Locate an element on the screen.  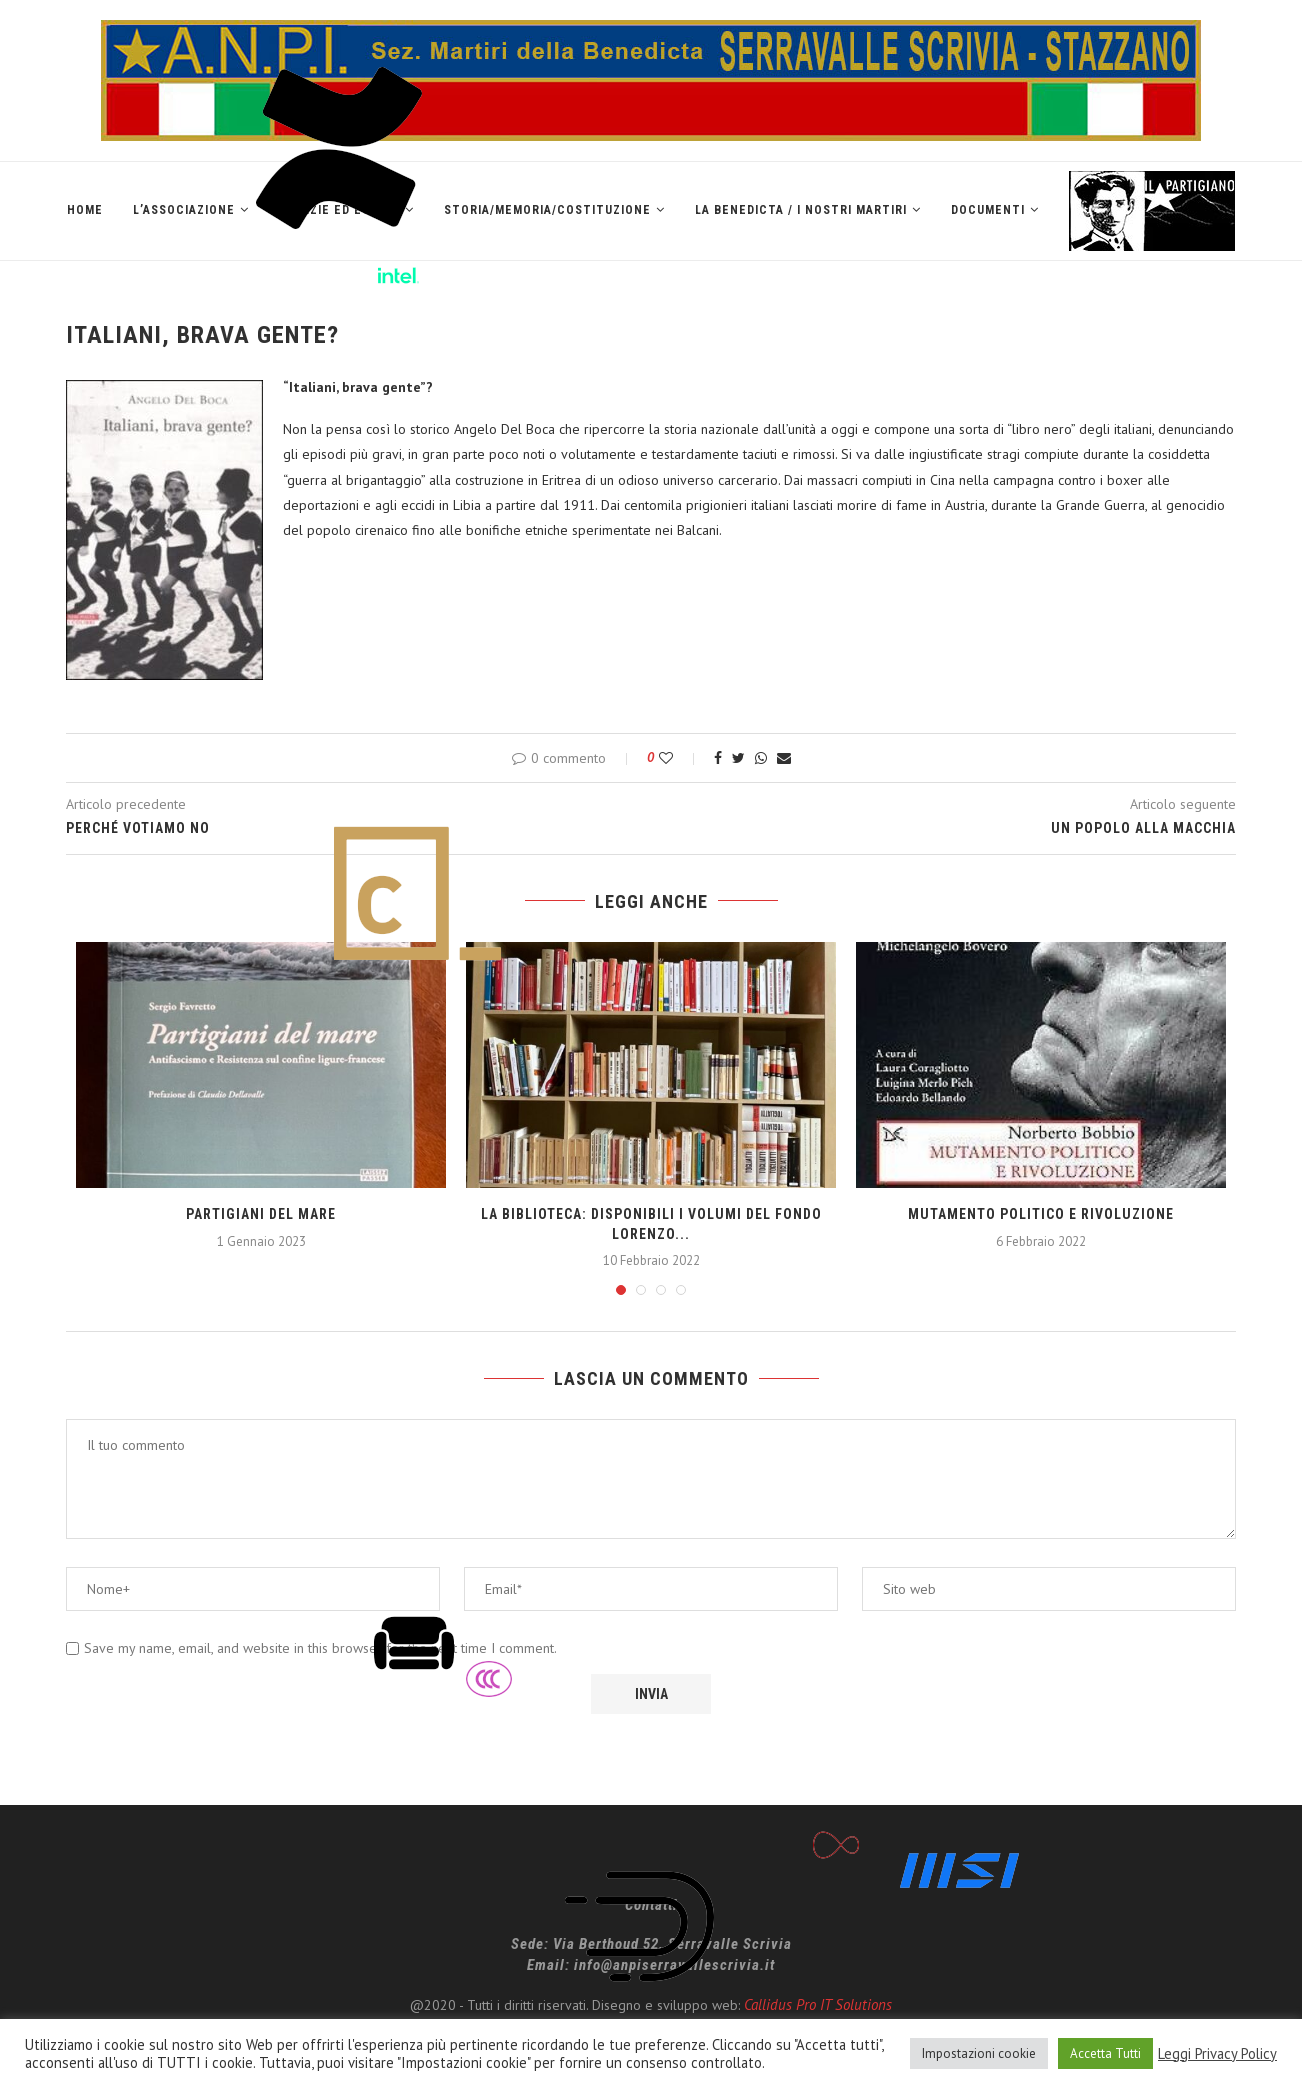
Intel corporation brand logo is located at coordinates (398, 275).